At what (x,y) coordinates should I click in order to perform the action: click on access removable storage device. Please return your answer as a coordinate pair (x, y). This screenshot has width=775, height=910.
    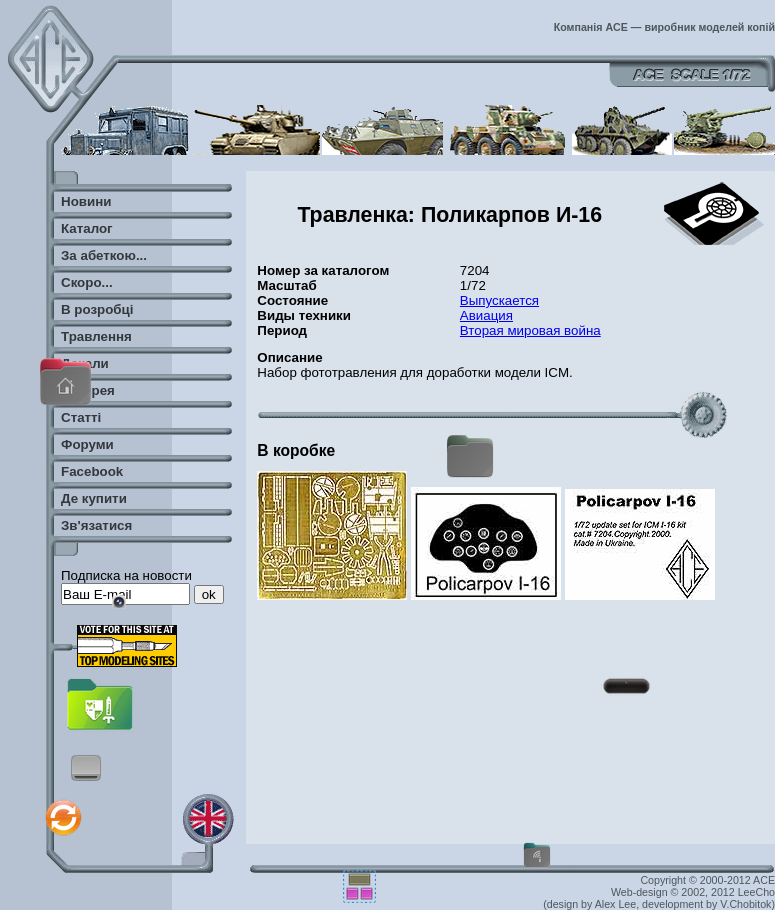
    Looking at the image, I should click on (86, 768).